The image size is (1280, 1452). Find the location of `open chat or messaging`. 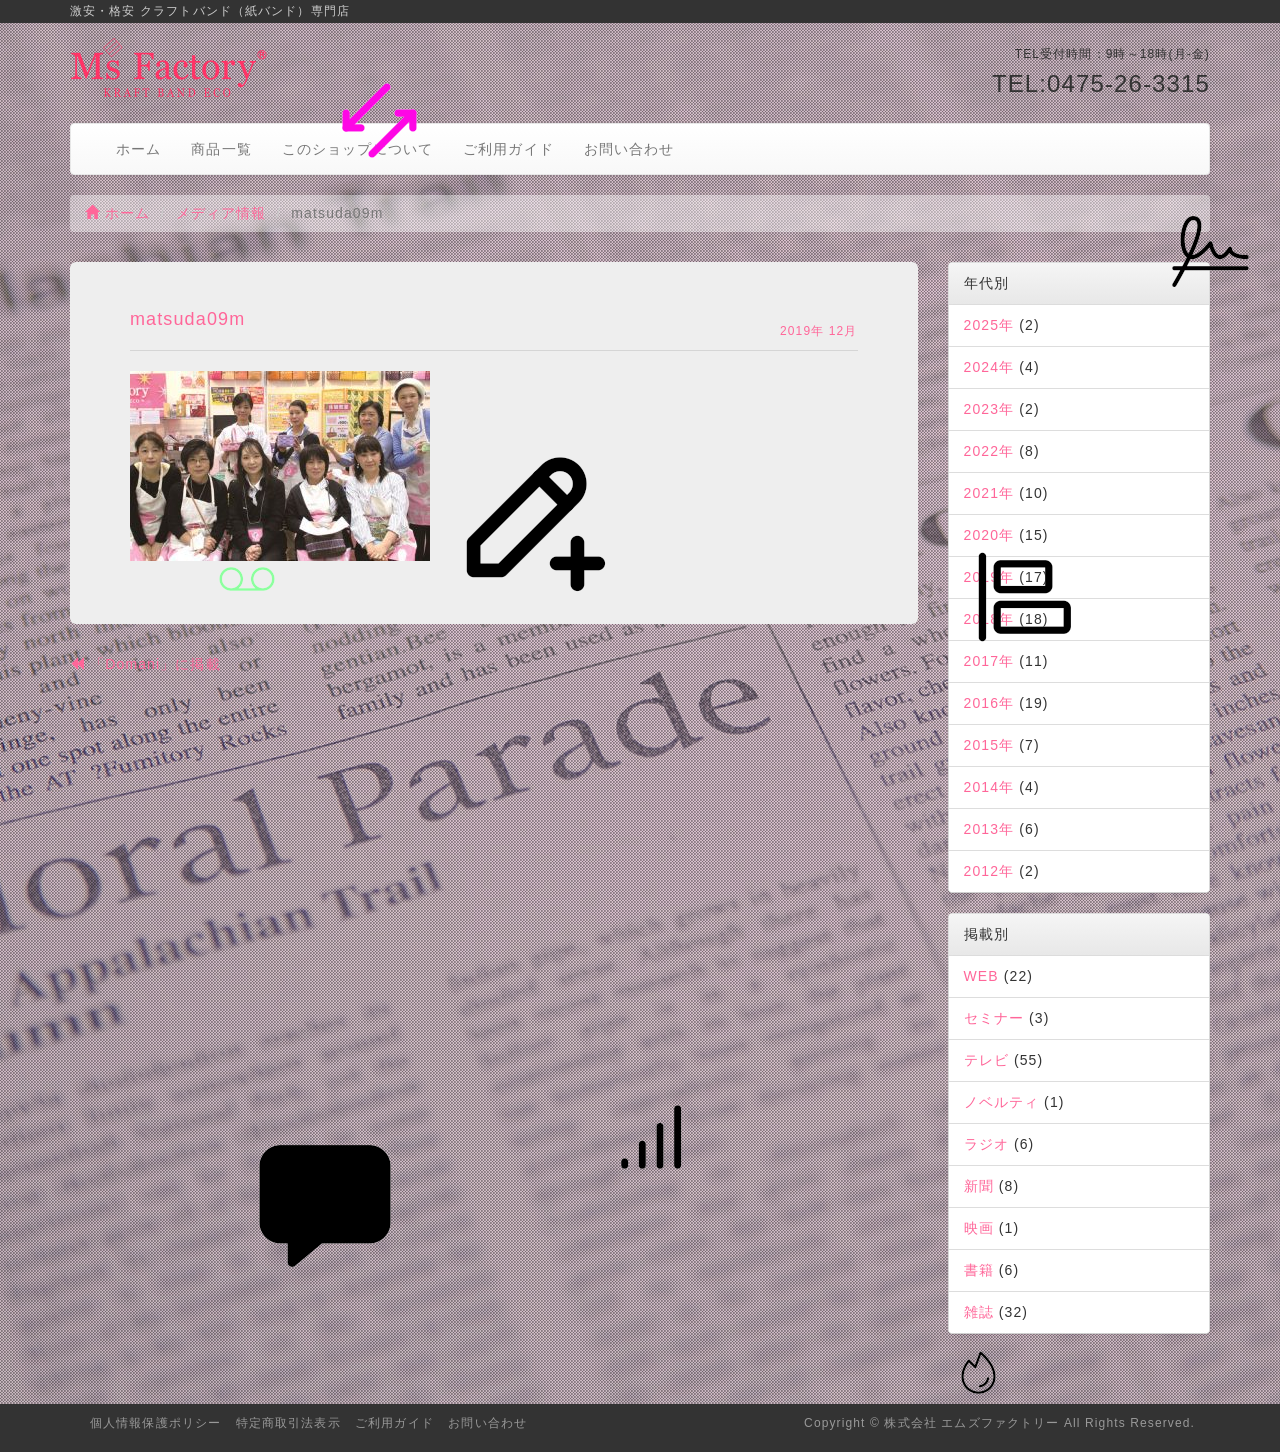

open chat or messaging is located at coordinates (325, 1206).